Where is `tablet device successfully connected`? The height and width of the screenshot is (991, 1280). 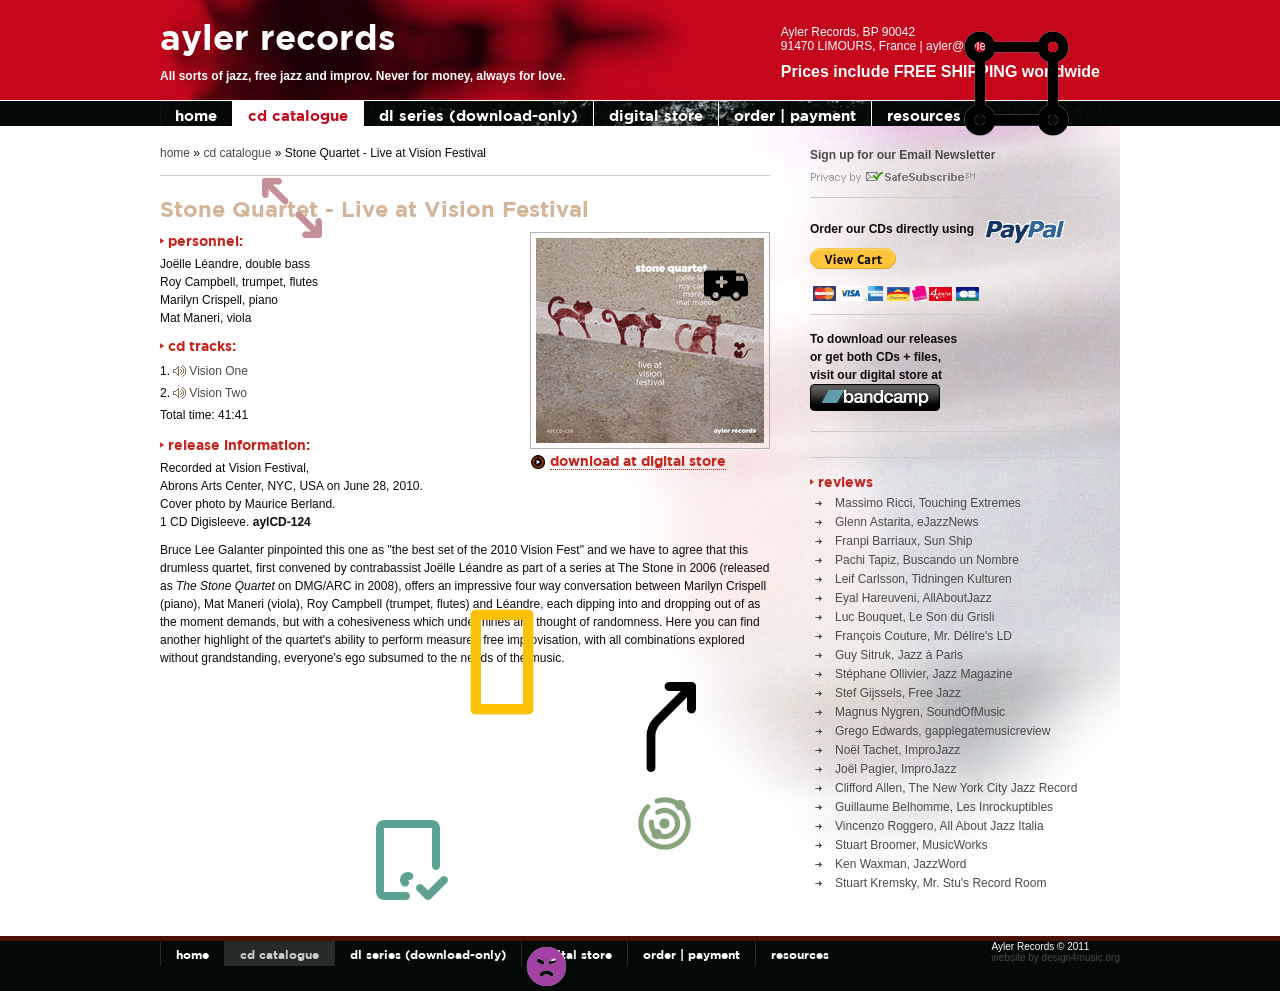 tablet device successfully connected is located at coordinates (408, 860).